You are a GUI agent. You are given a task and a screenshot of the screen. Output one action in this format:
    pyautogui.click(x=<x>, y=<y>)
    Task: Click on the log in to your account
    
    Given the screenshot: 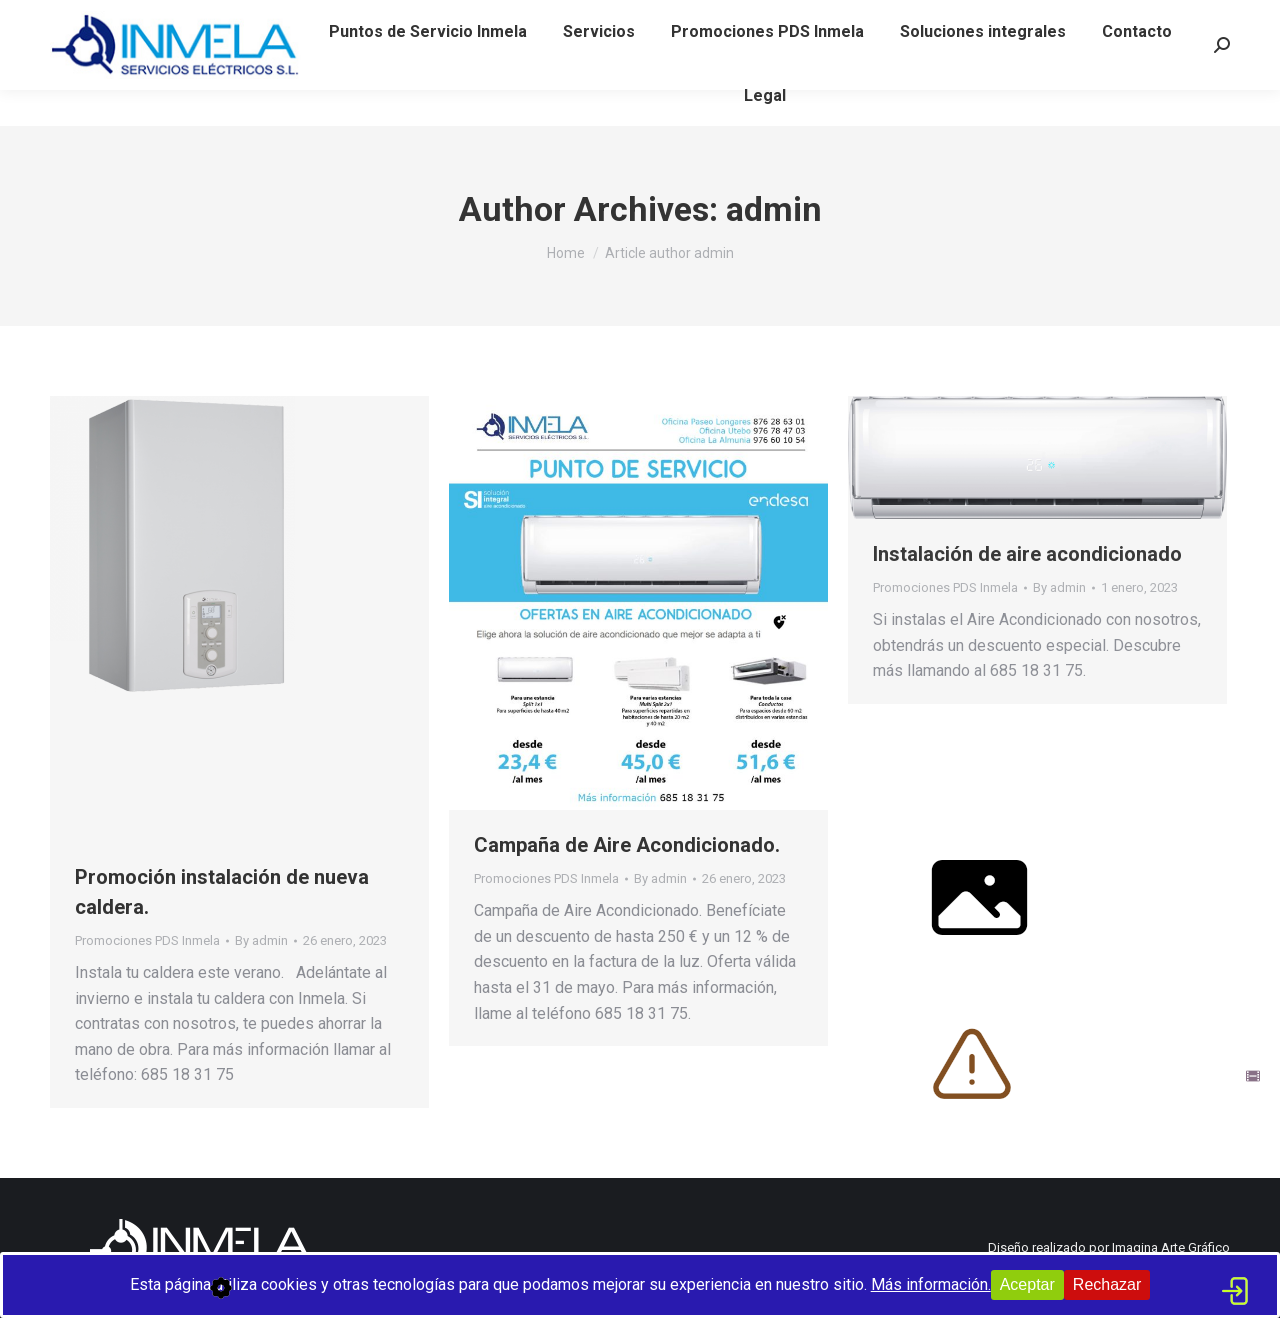 What is the action you would take?
    pyautogui.click(x=1237, y=1291)
    